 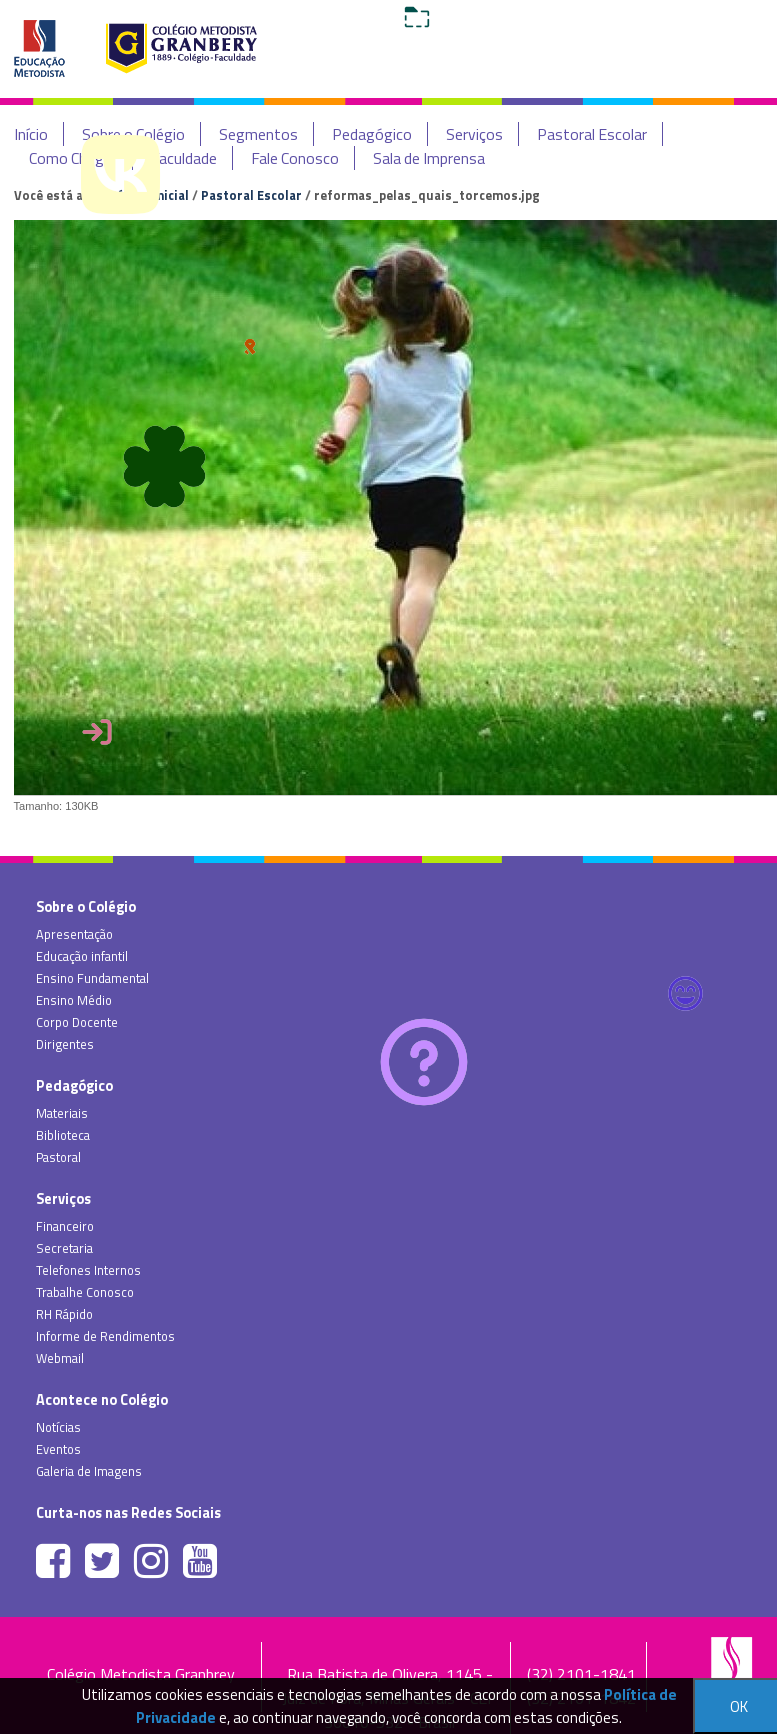 What do you see at coordinates (97, 732) in the screenshot?
I see `sign in to your account` at bounding box center [97, 732].